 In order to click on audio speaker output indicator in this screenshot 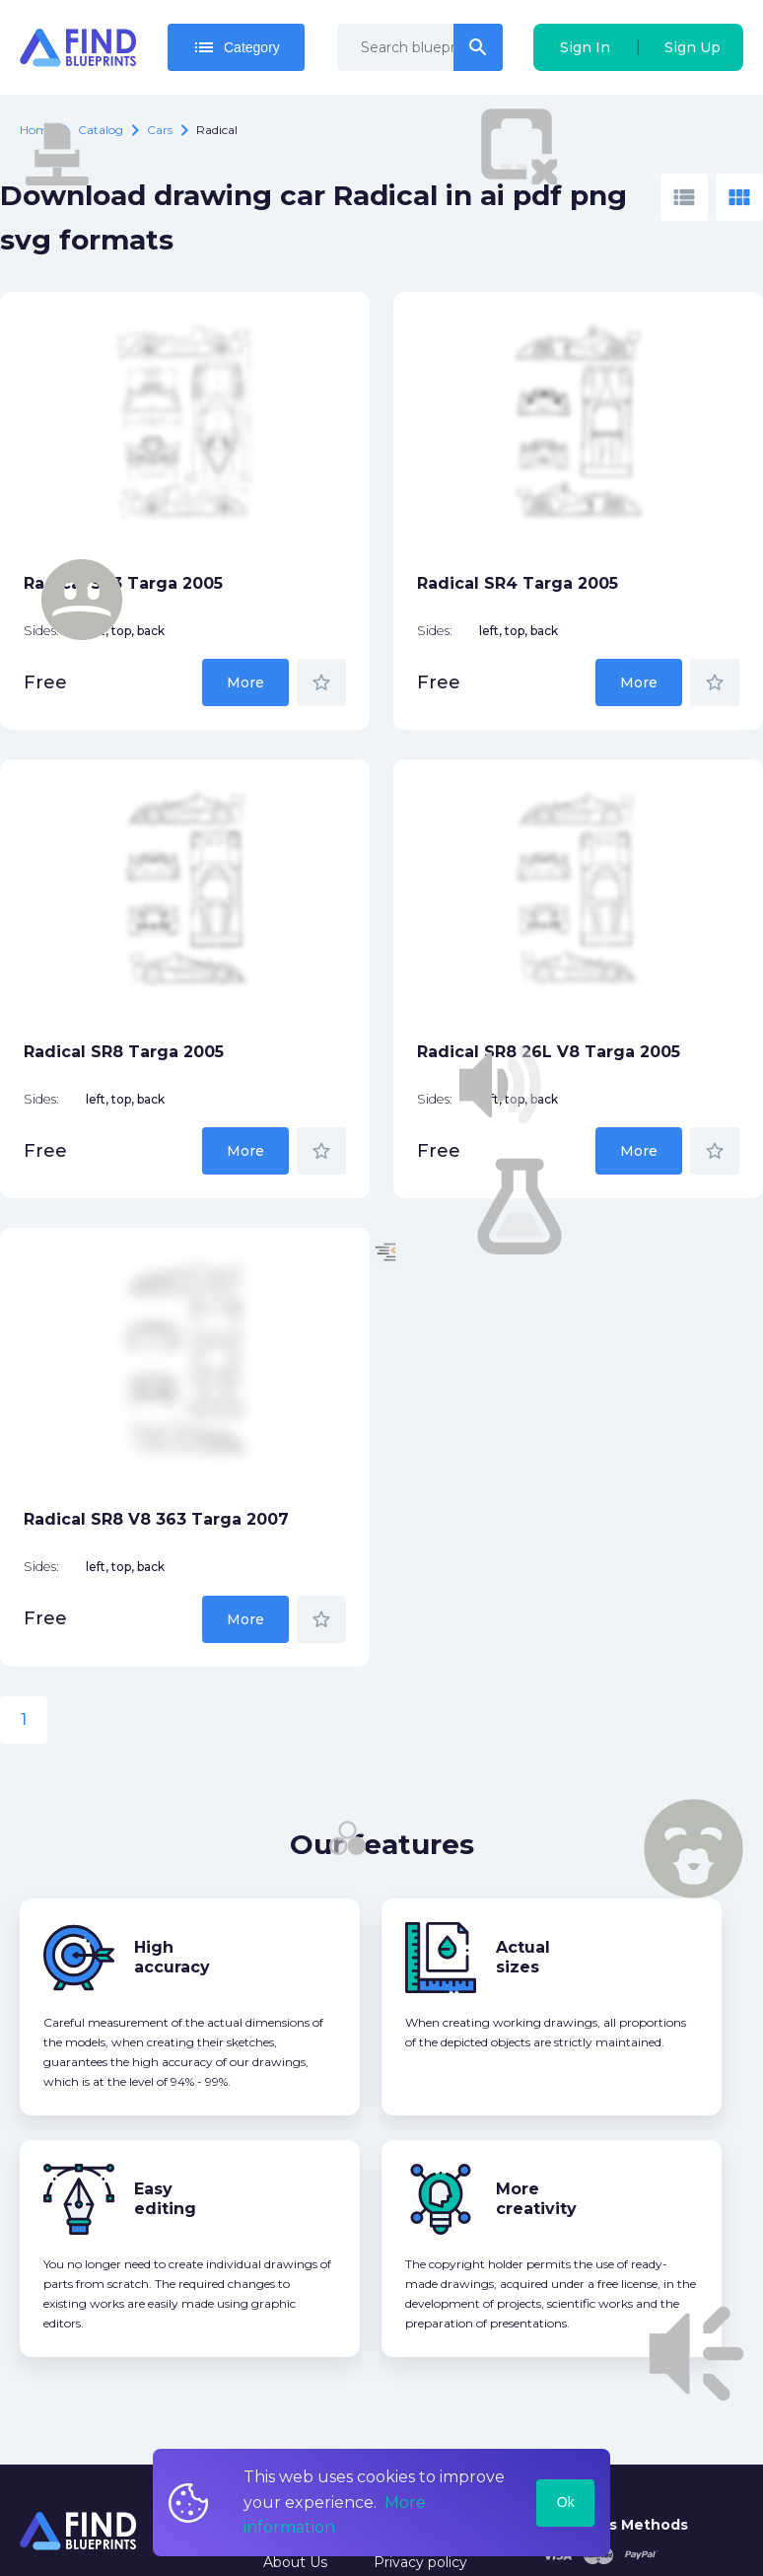, I will do `click(696, 2353)`.